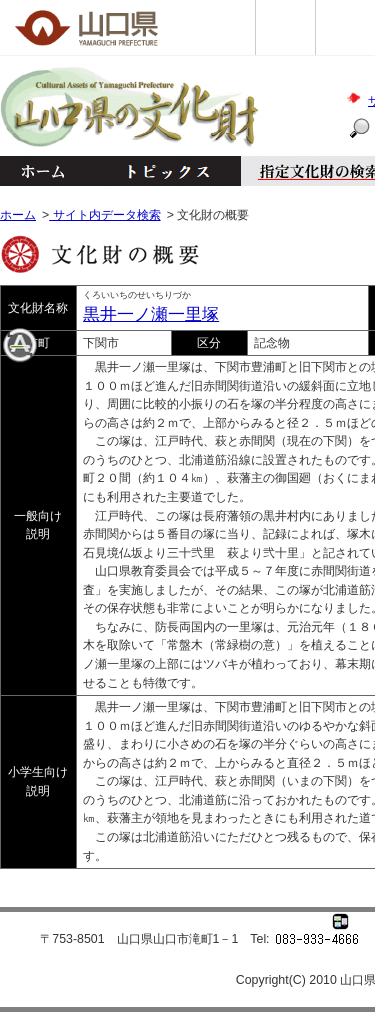 This screenshot has height=1012, width=375. What do you see at coordinates (340, 921) in the screenshot?
I see `open mission control to view all windows and desktops` at bounding box center [340, 921].